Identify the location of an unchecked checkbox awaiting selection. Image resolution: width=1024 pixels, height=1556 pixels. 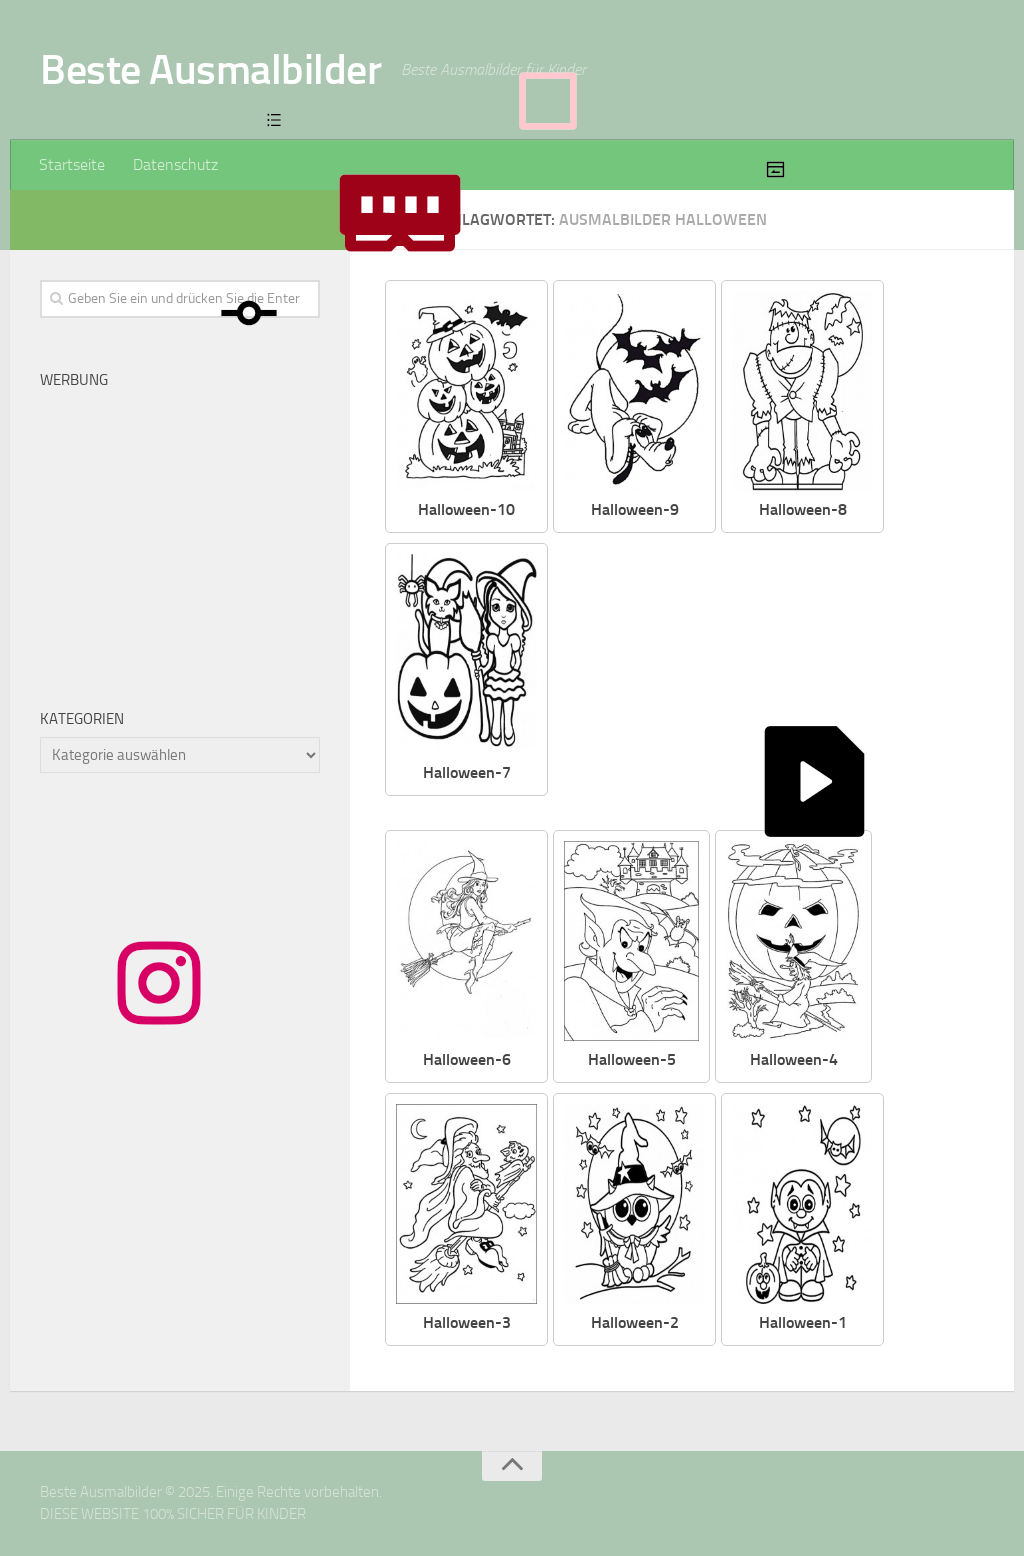
(548, 101).